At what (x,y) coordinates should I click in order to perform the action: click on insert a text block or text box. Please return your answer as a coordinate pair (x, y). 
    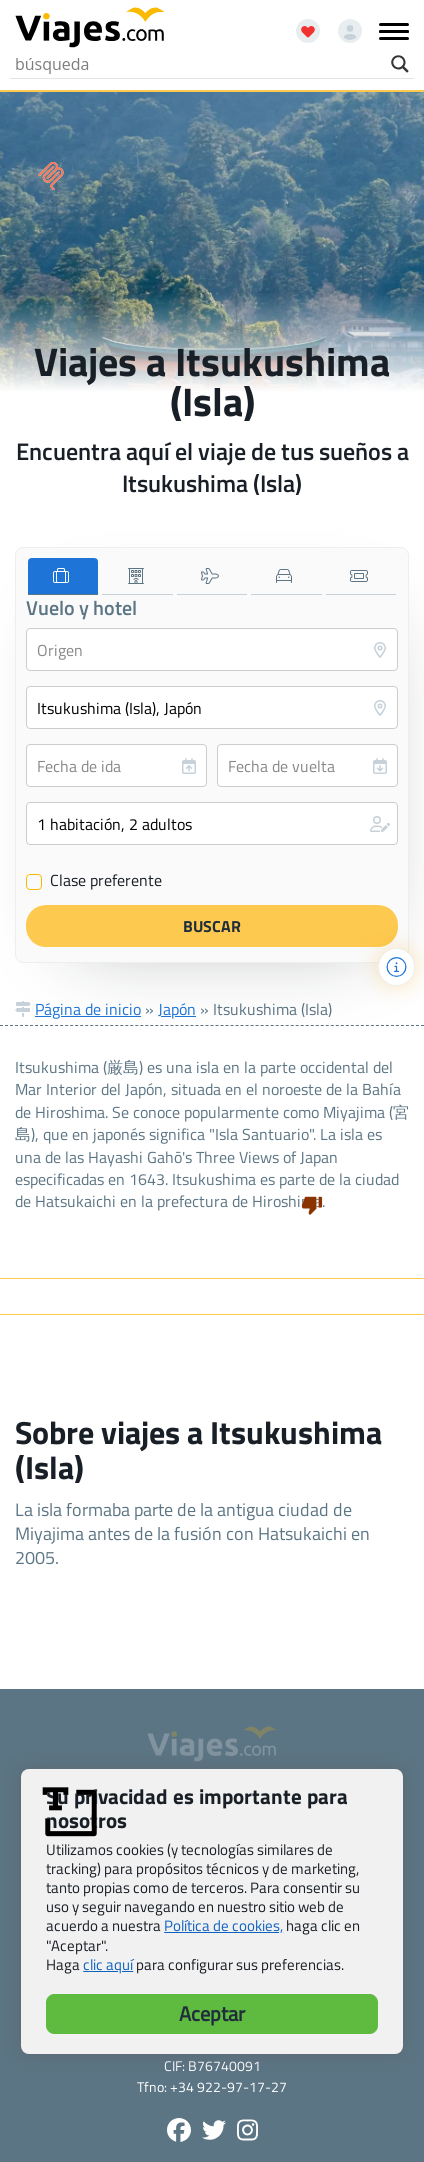
    Looking at the image, I should click on (71, 1813).